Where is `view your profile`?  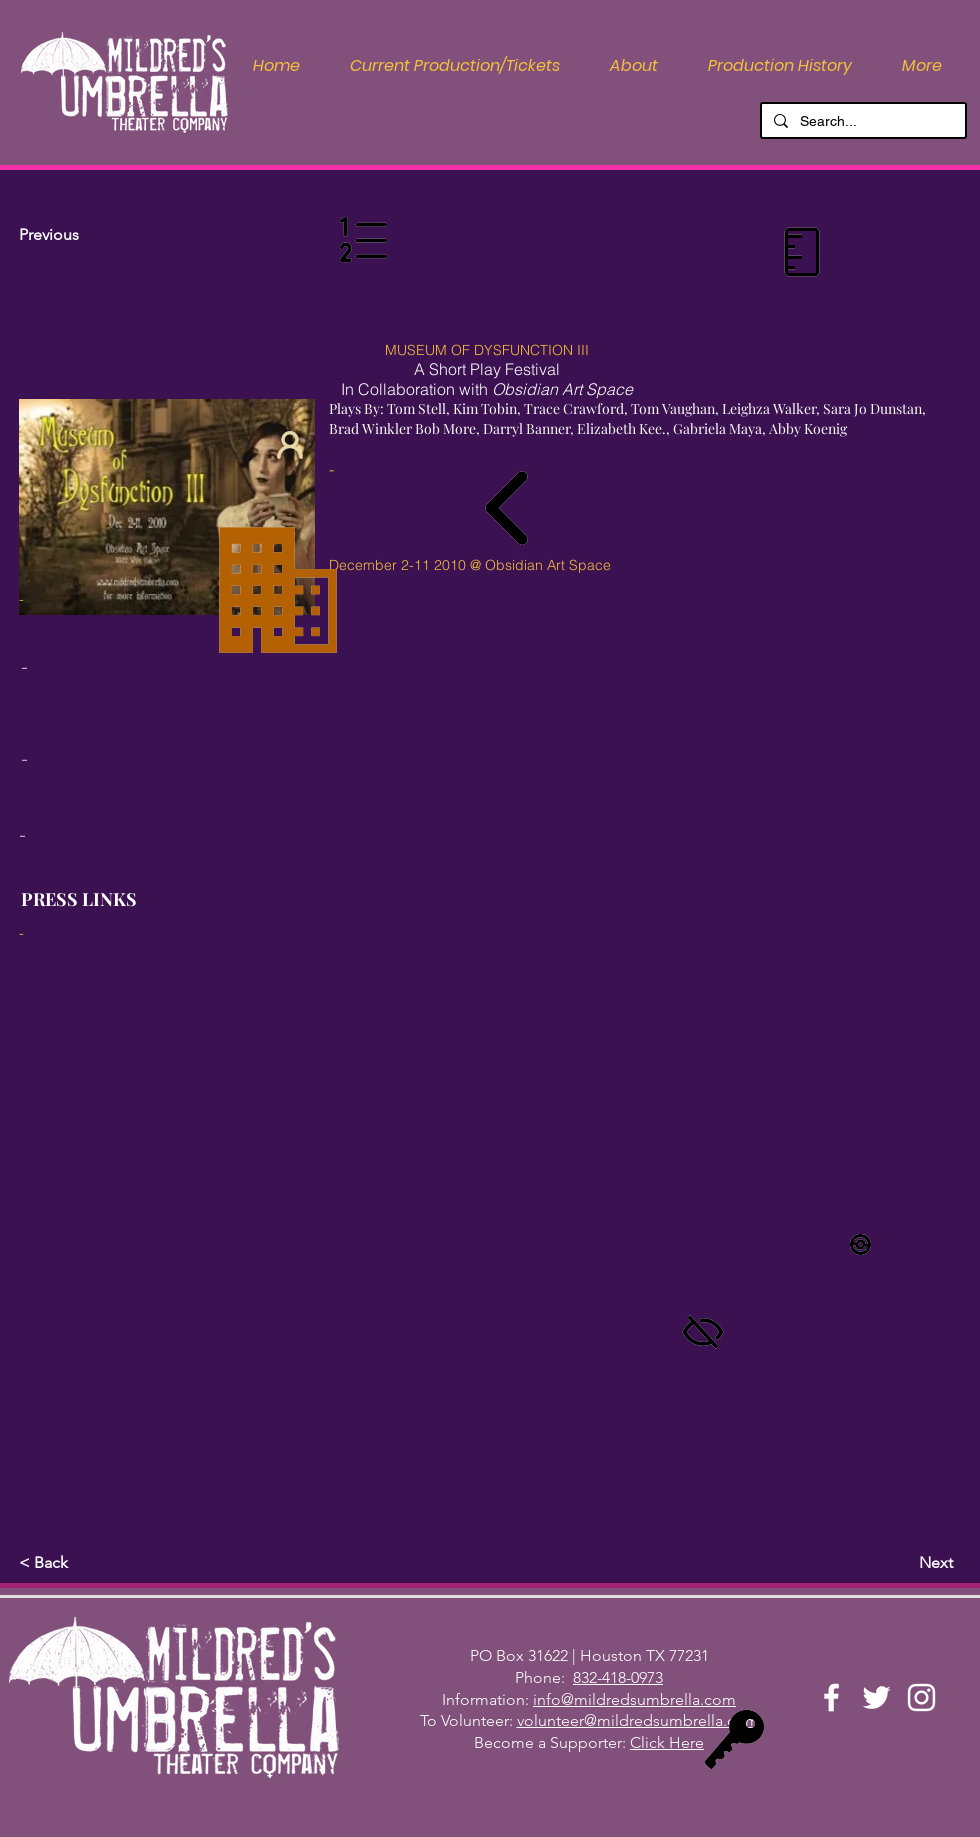
view your profile is located at coordinates (290, 446).